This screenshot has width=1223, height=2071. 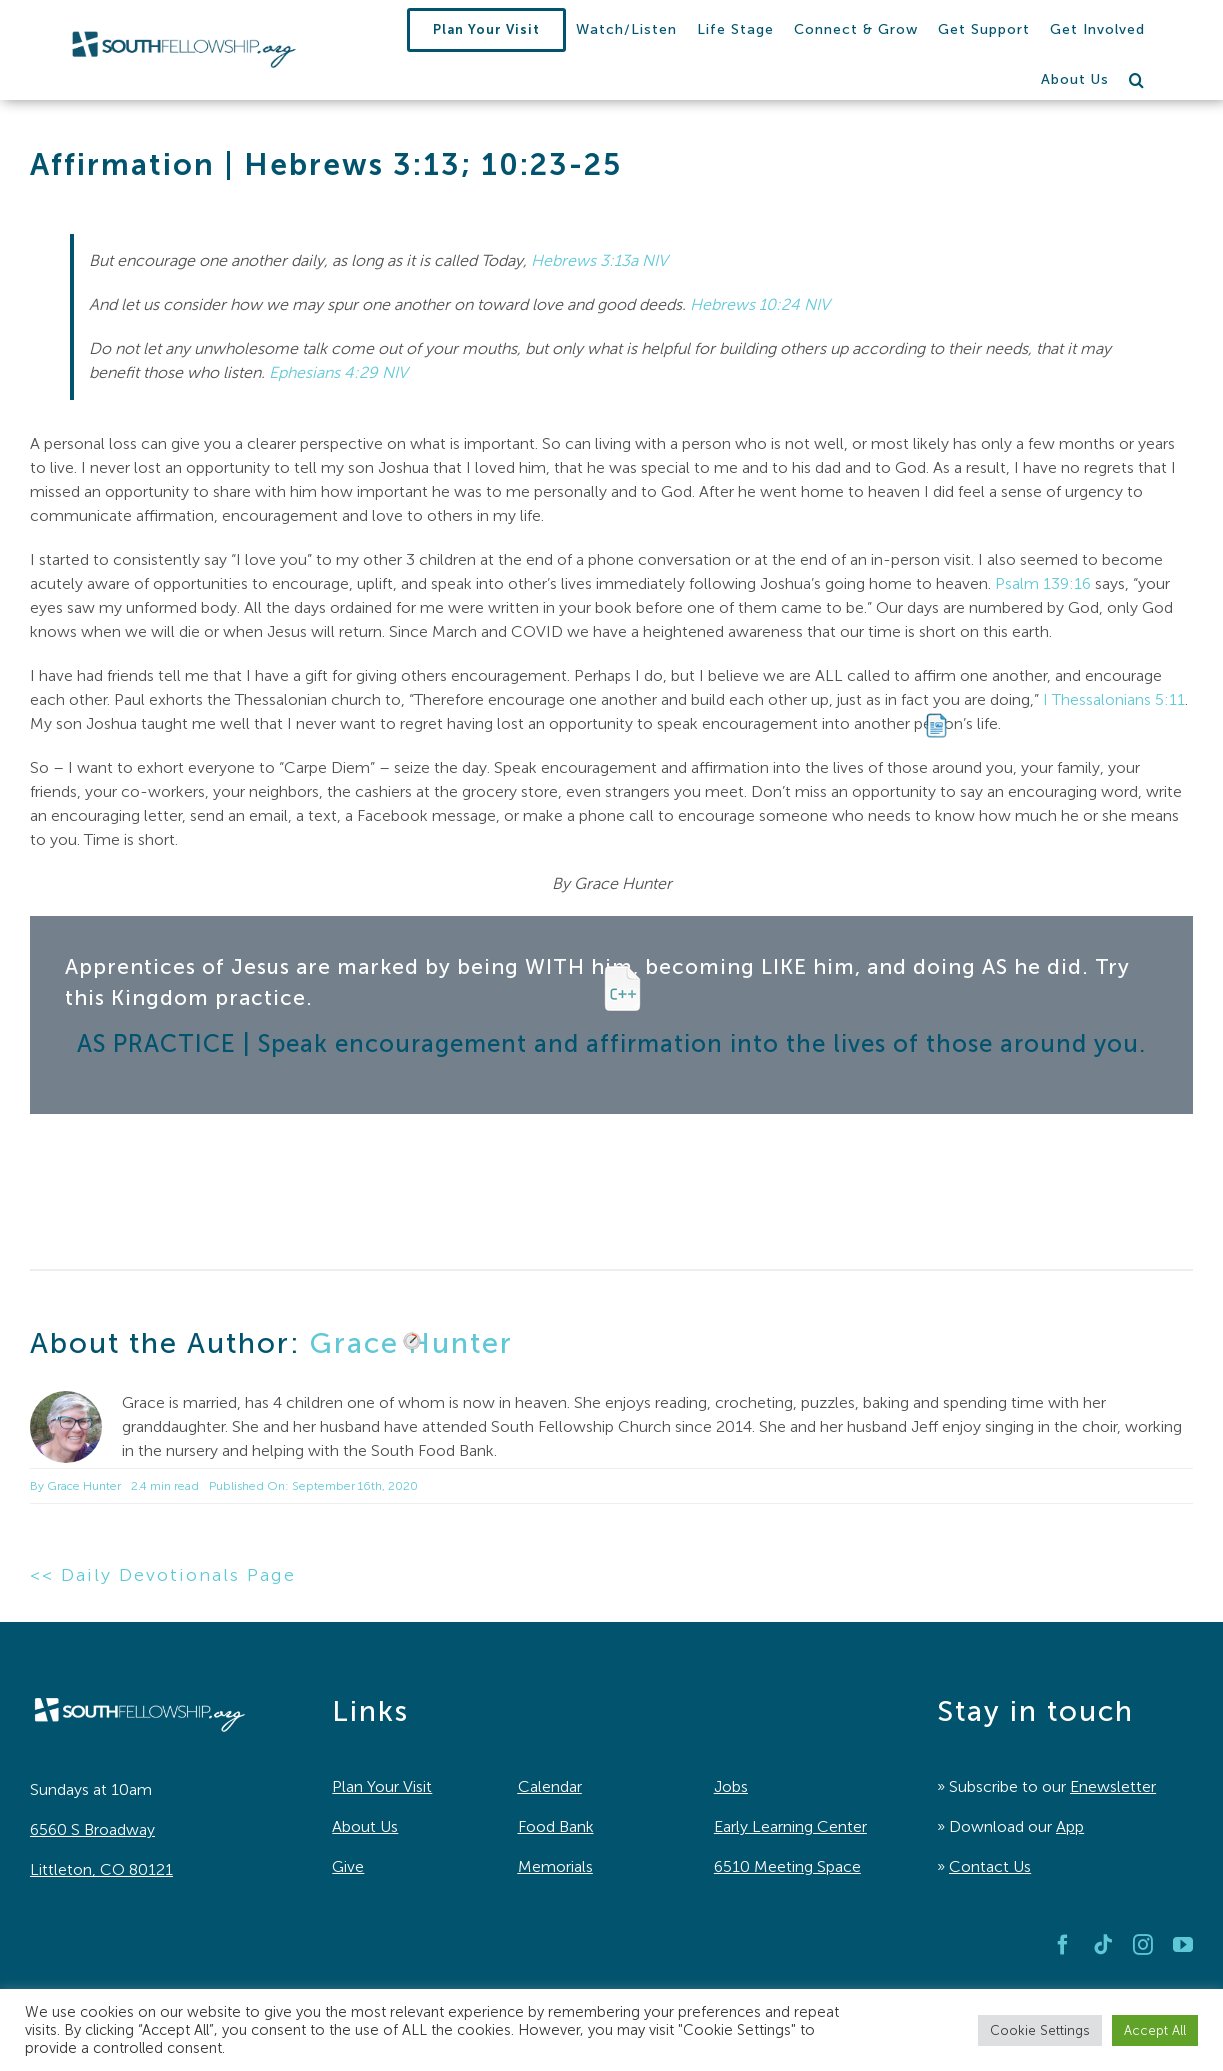 What do you see at coordinates (936, 725) in the screenshot?
I see `open a libreoffice writer document` at bounding box center [936, 725].